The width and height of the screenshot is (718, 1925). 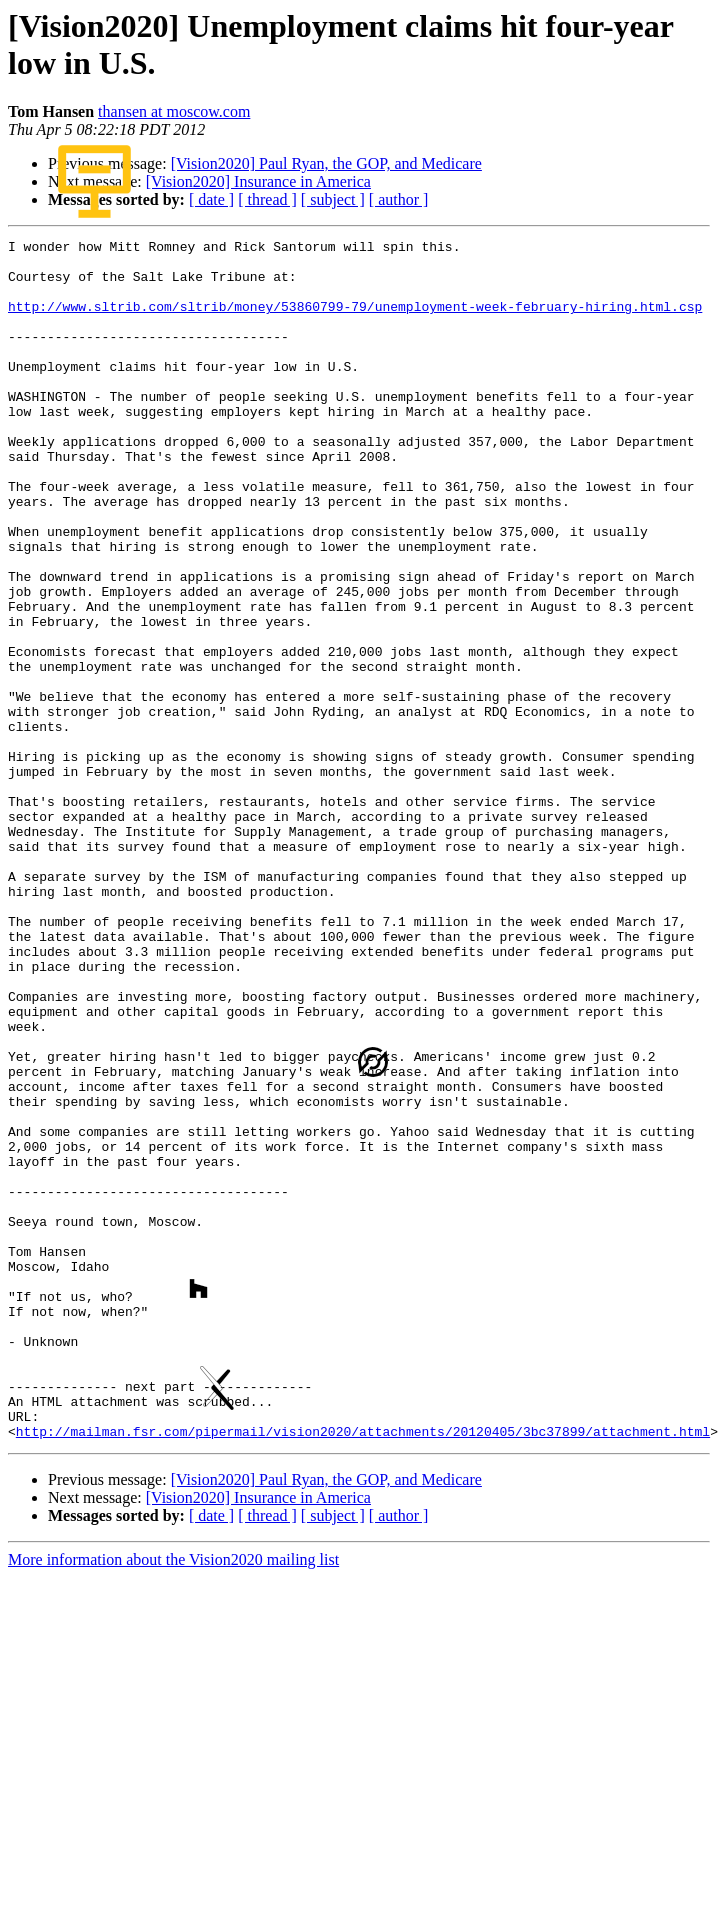 What do you see at coordinates (198, 1288) in the screenshot?
I see `open the Houzz app` at bounding box center [198, 1288].